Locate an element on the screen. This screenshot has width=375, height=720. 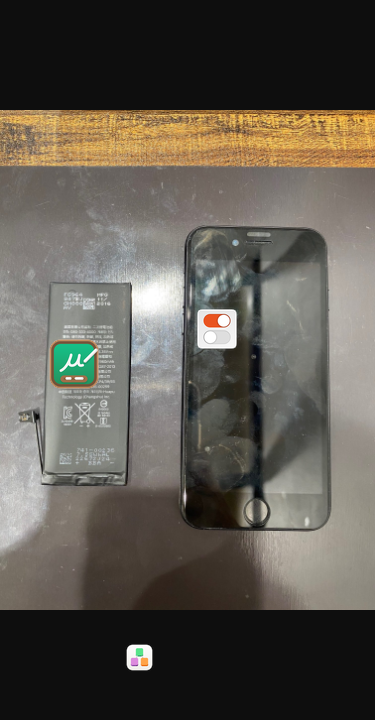
open GTK Node Editor application is located at coordinates (139, 657).